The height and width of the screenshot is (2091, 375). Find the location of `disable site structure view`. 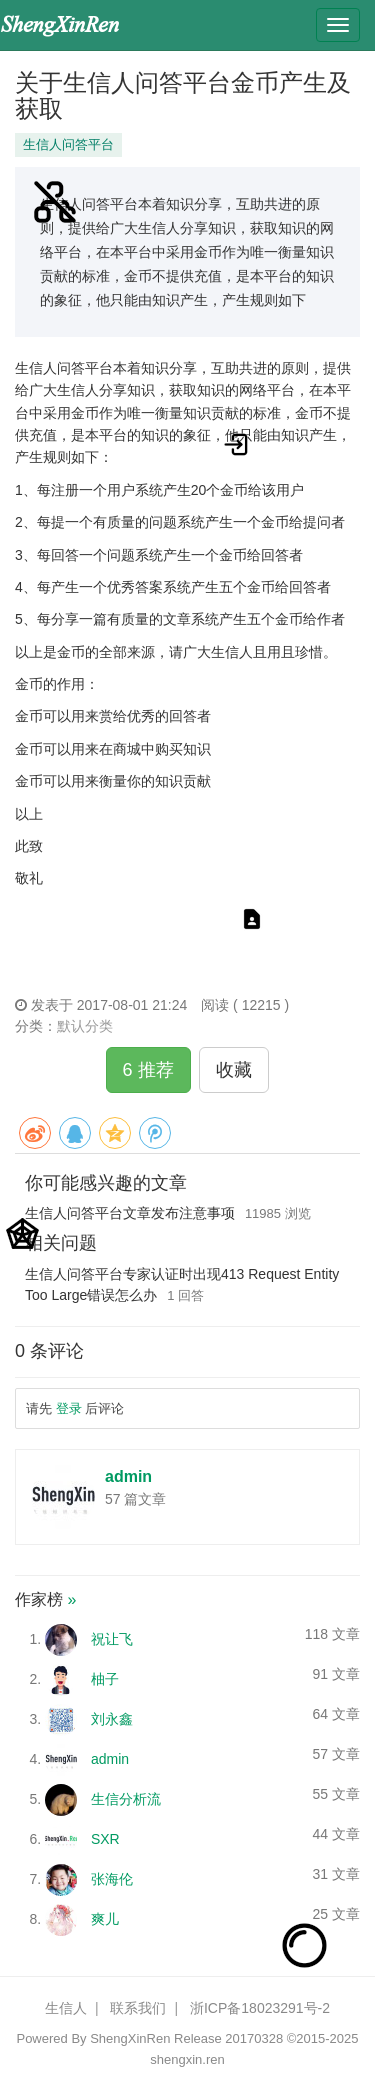

disable site structure view is located at coordinates (55, 202).